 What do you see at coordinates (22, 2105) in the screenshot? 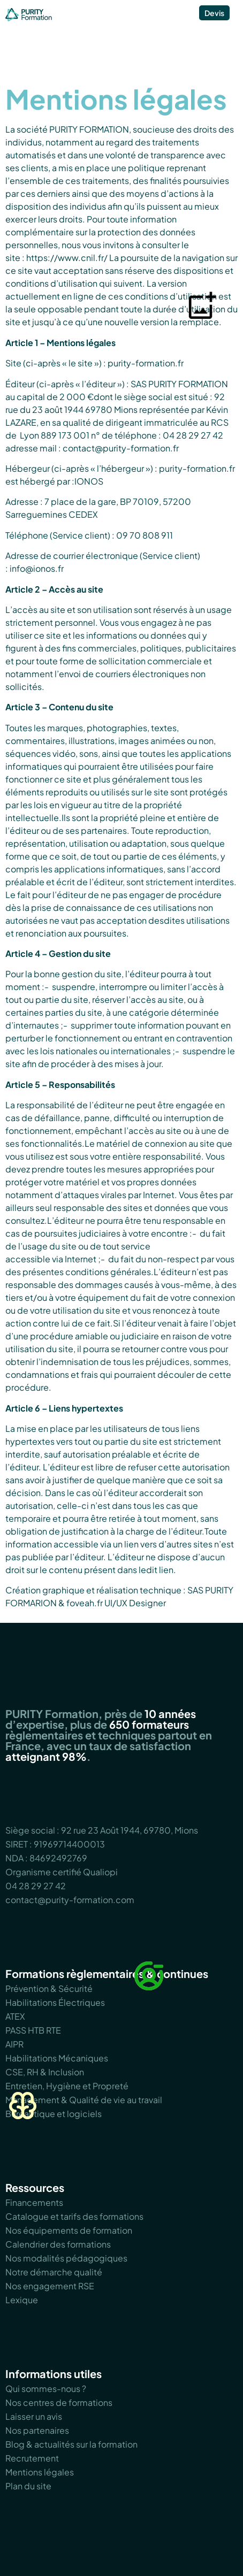
I see `access AI or smart features` at bounding box center [22, 2105].